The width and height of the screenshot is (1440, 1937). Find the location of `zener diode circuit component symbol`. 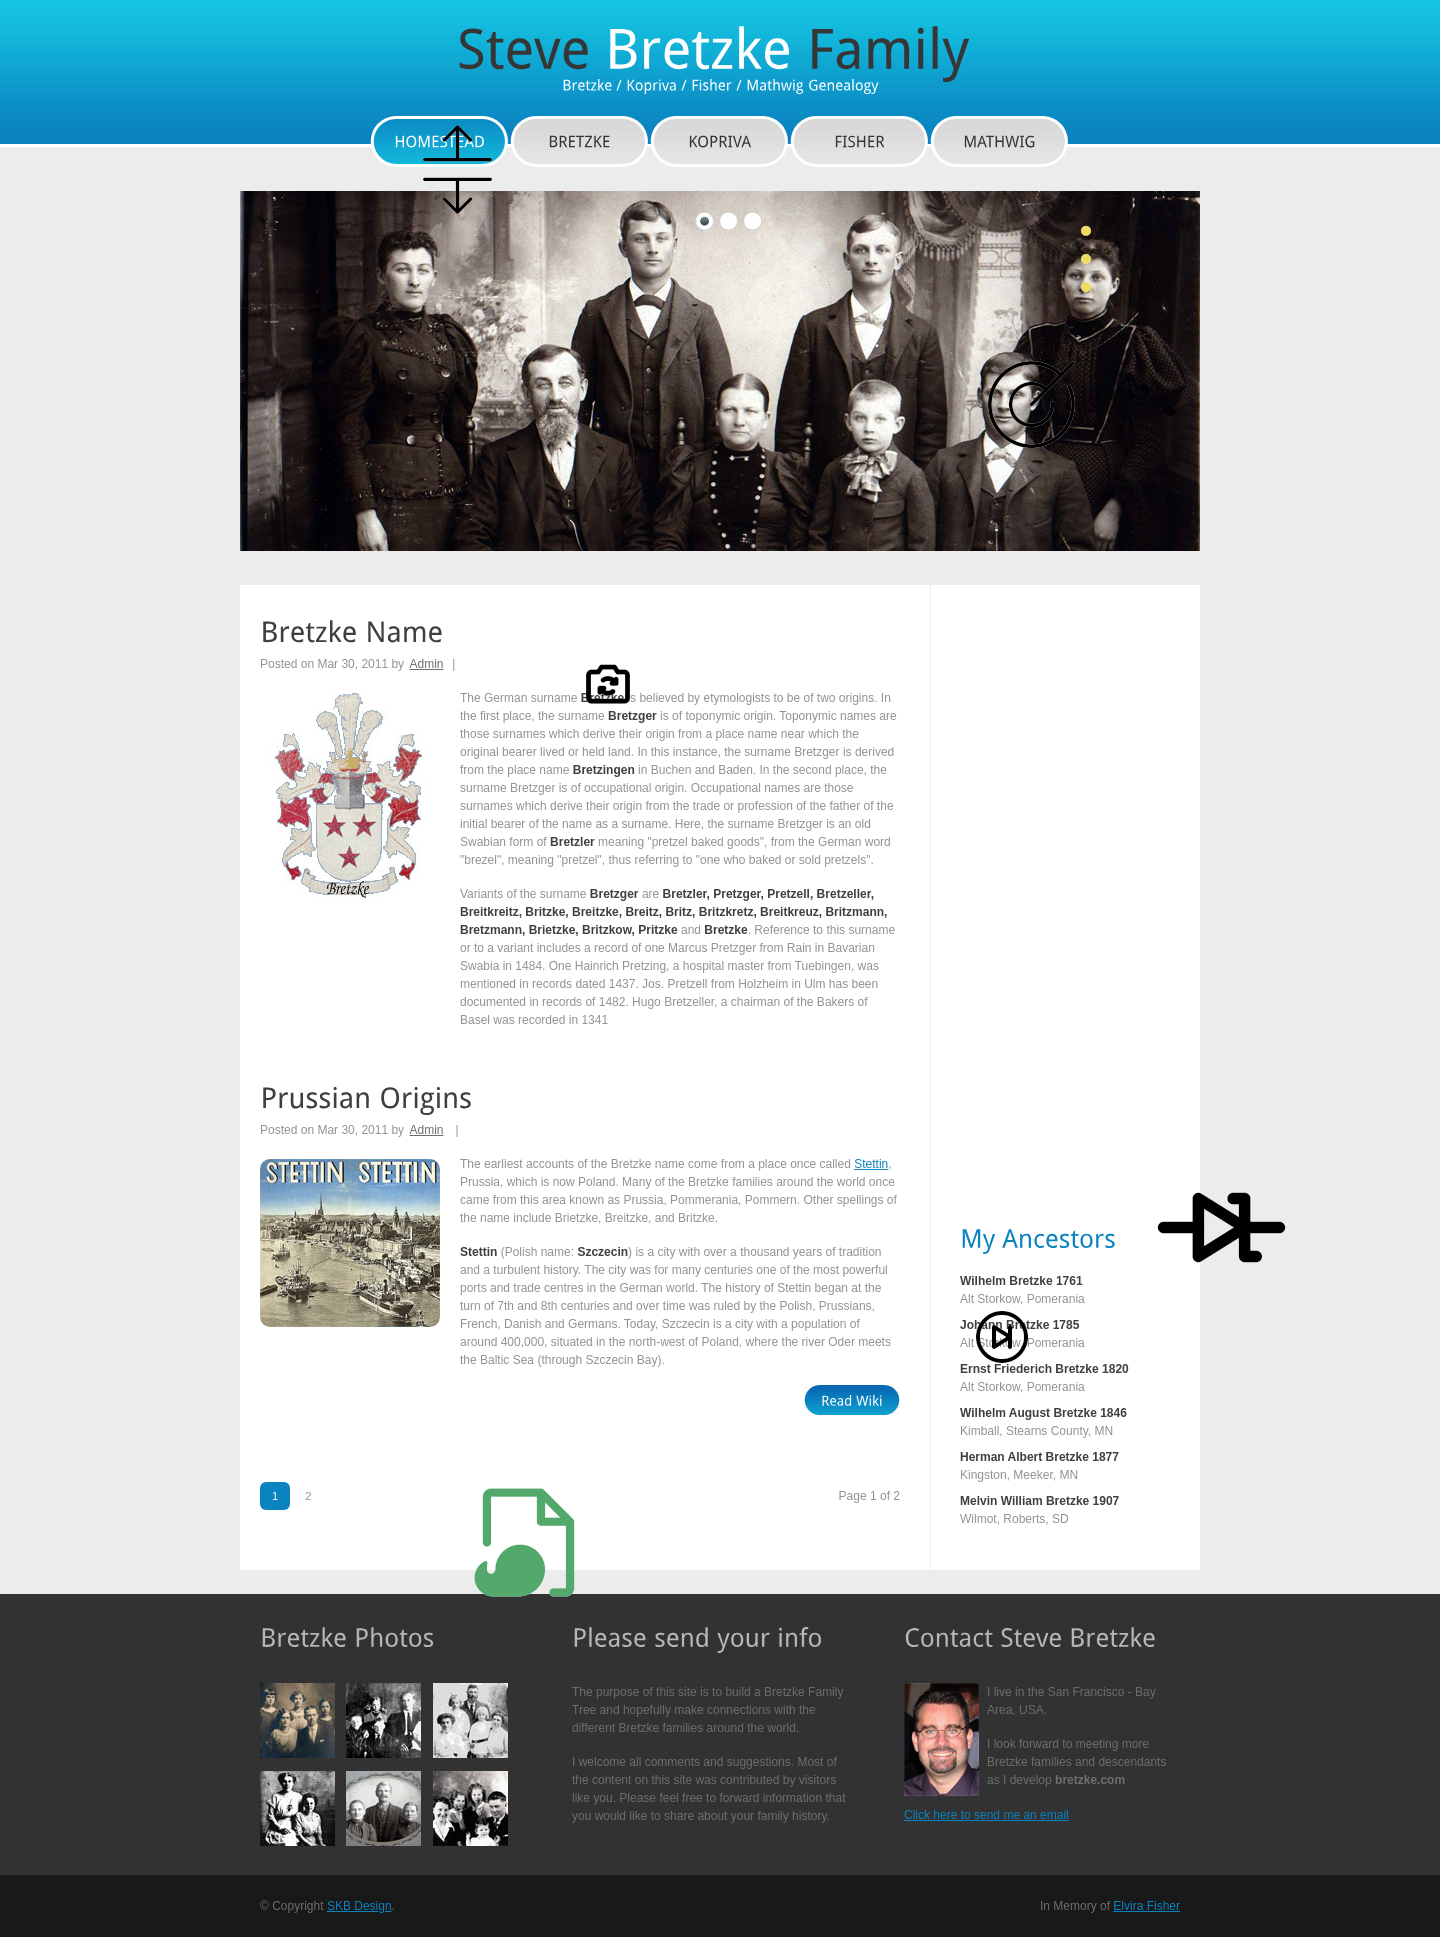

zener diode circuit component symbol is located at coordinates (1221, 1227).